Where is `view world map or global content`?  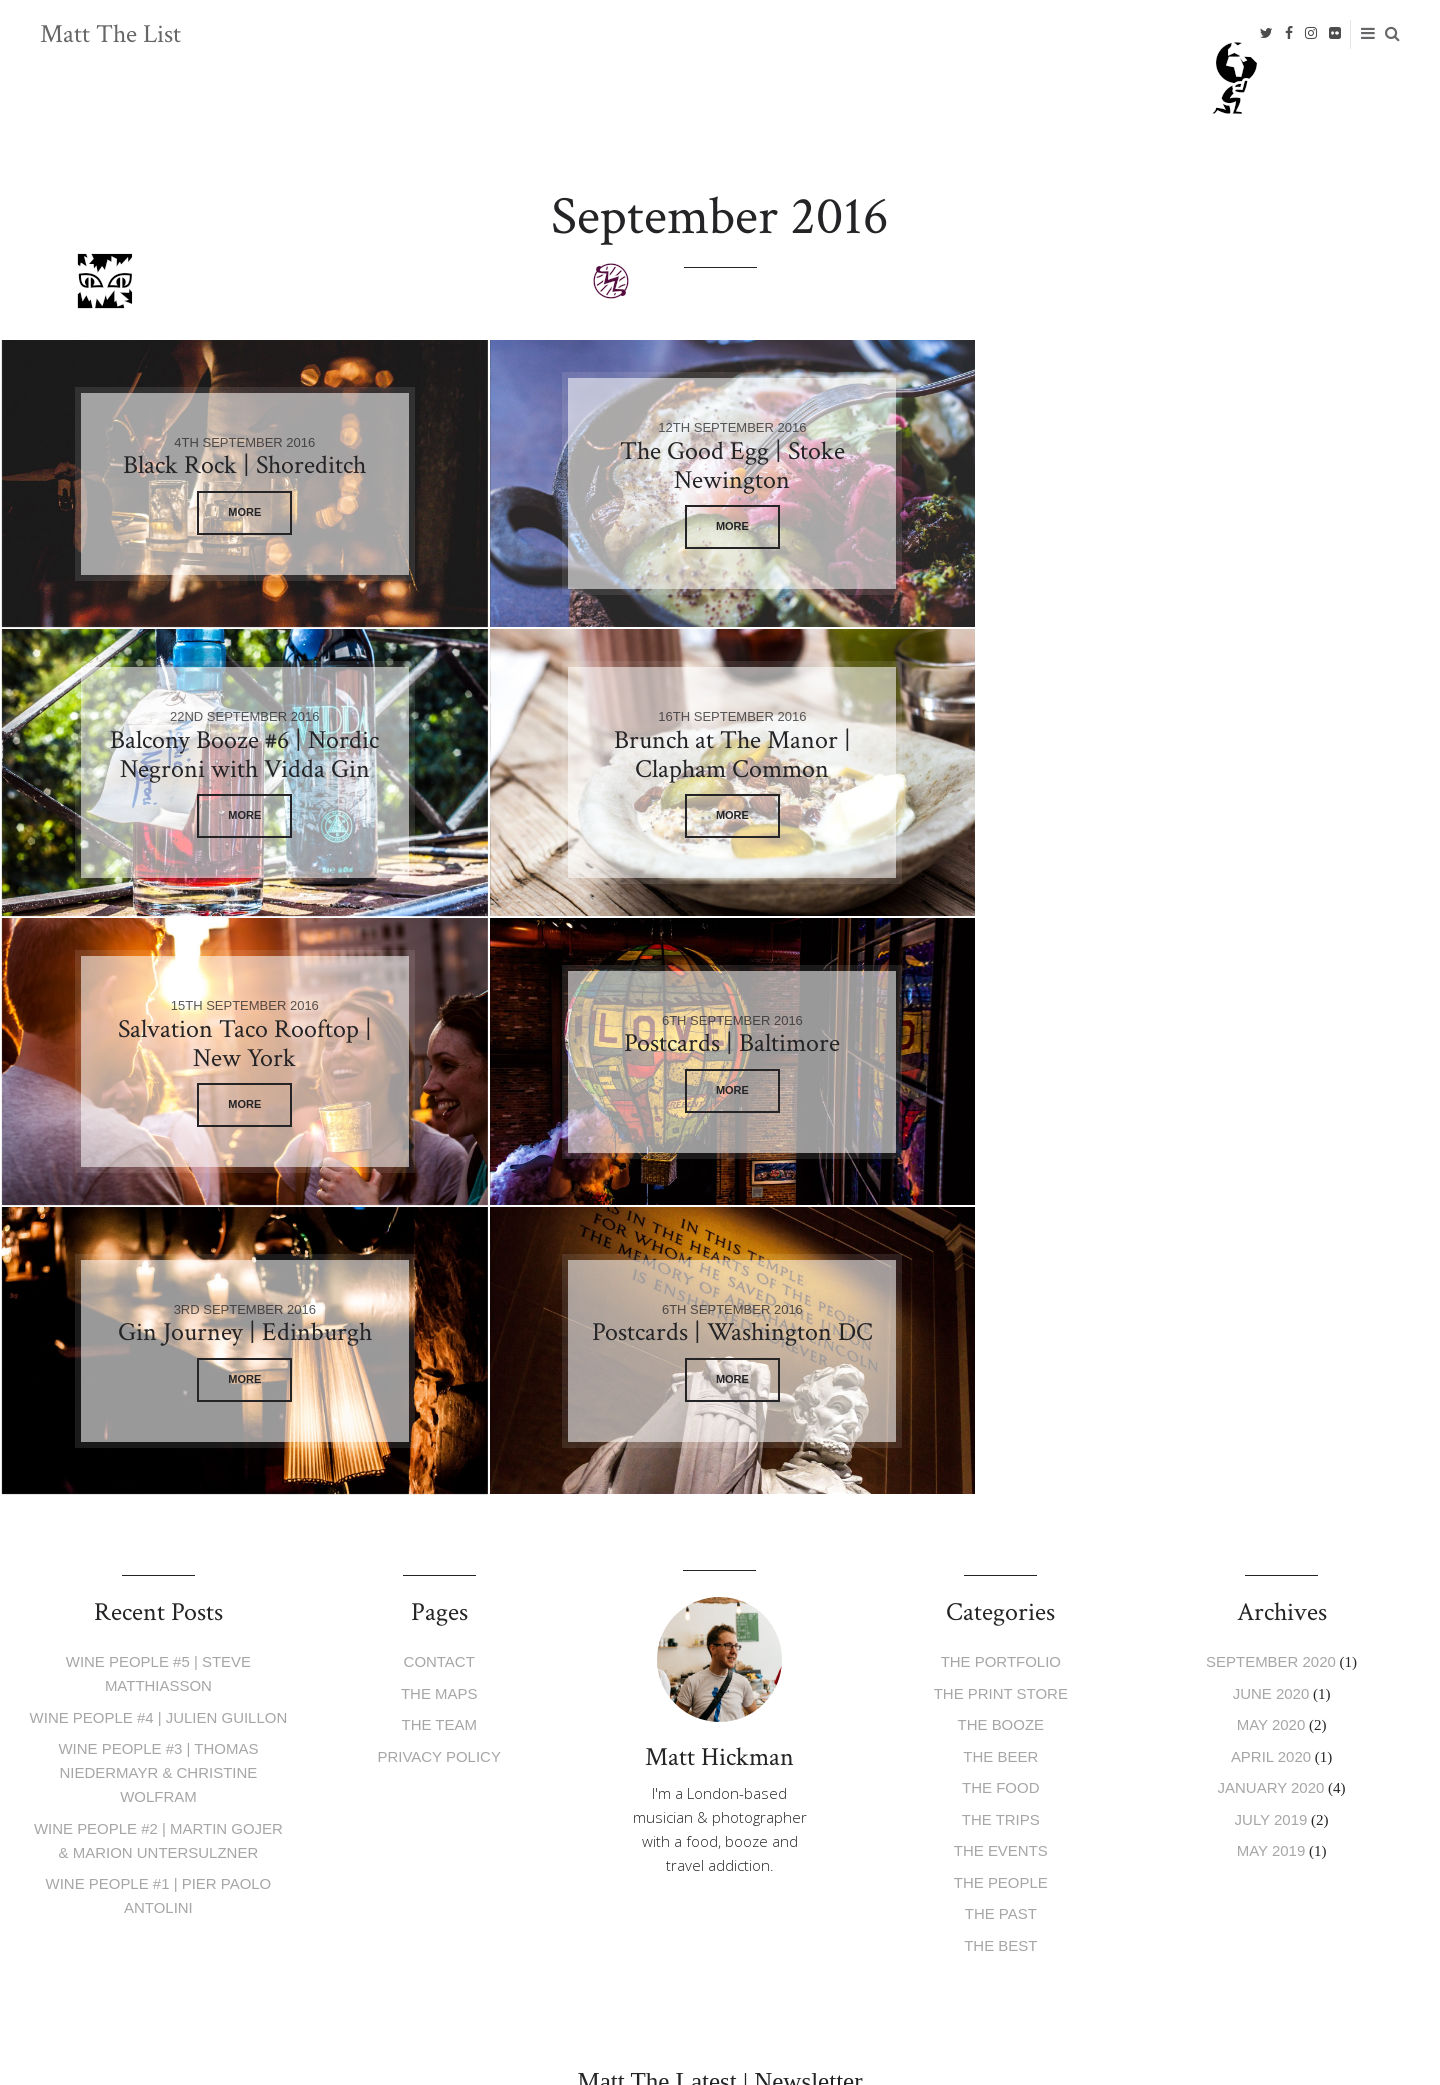
view world map or global content is located at coordinates (1236, 77).